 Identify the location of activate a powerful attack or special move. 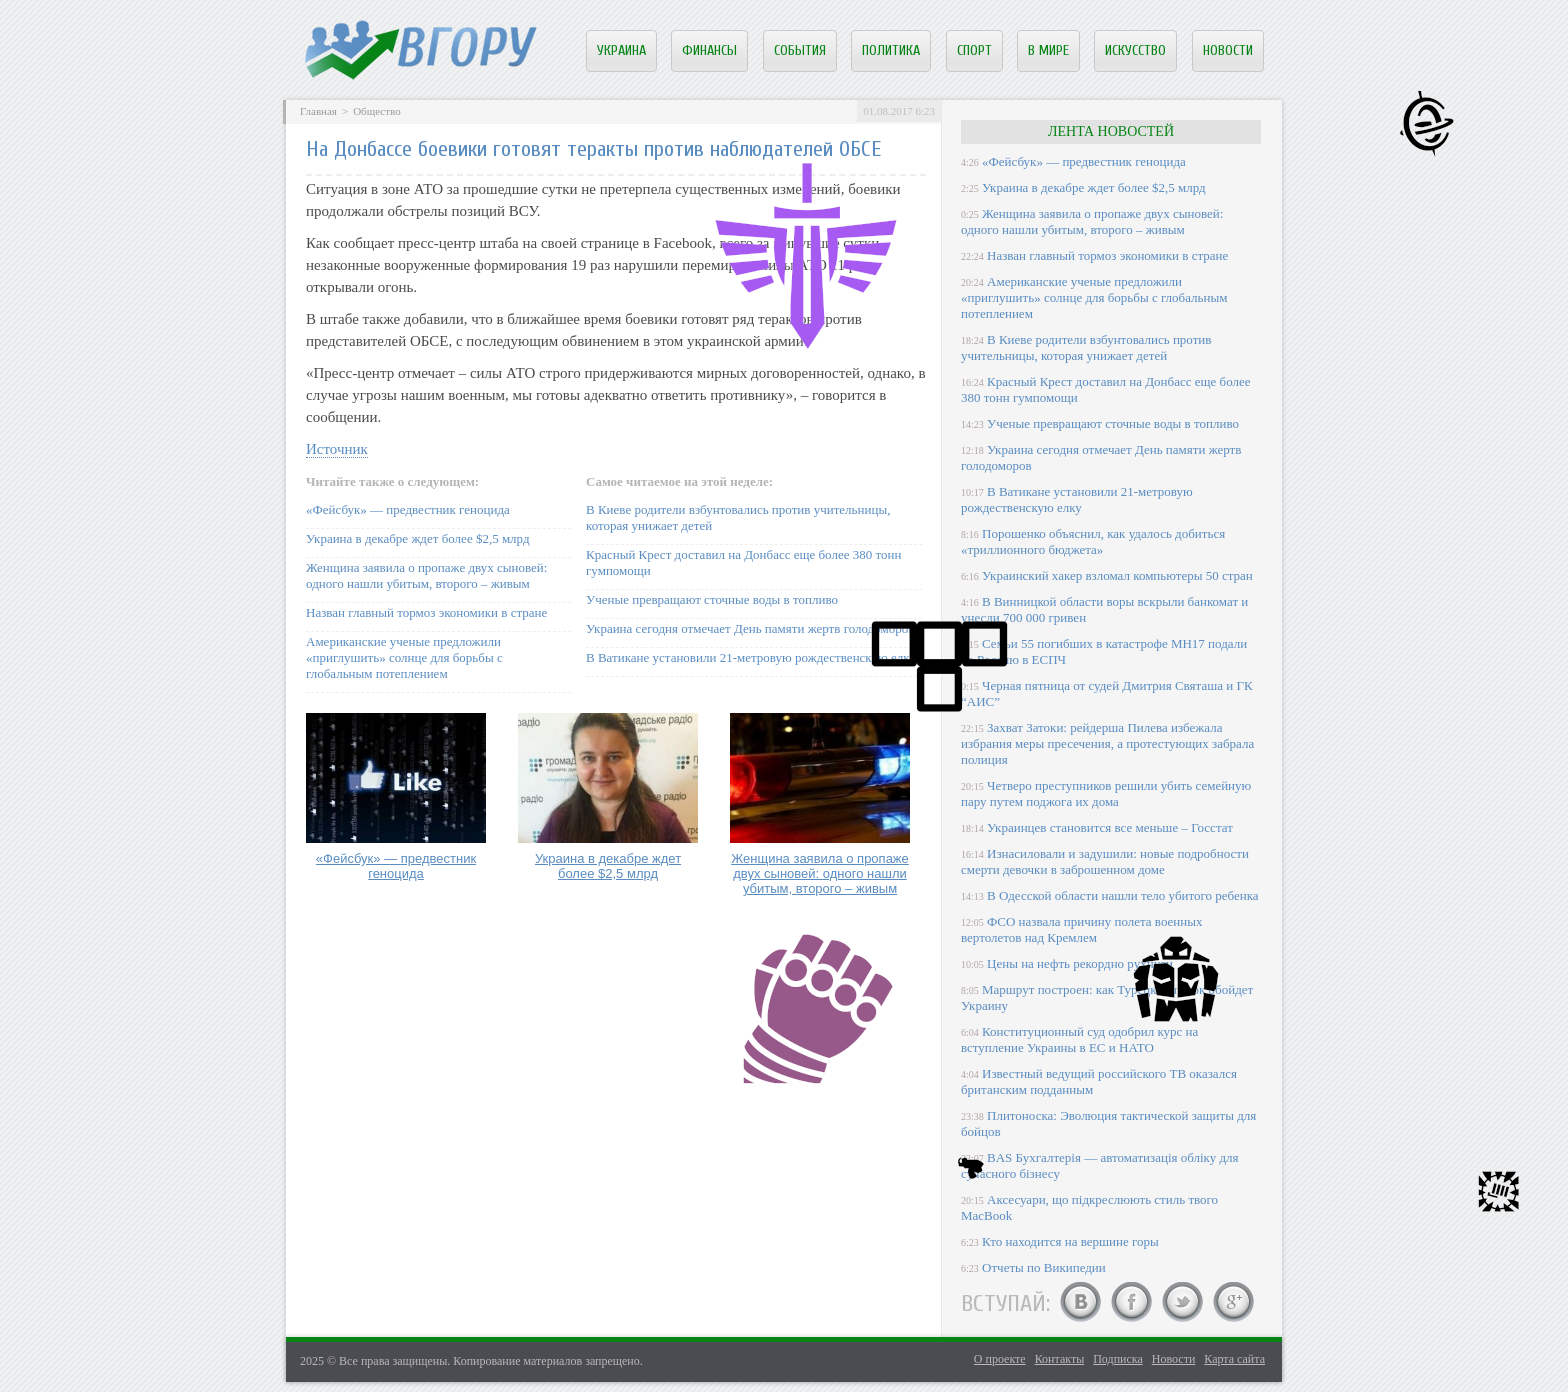
(1498, 1191).